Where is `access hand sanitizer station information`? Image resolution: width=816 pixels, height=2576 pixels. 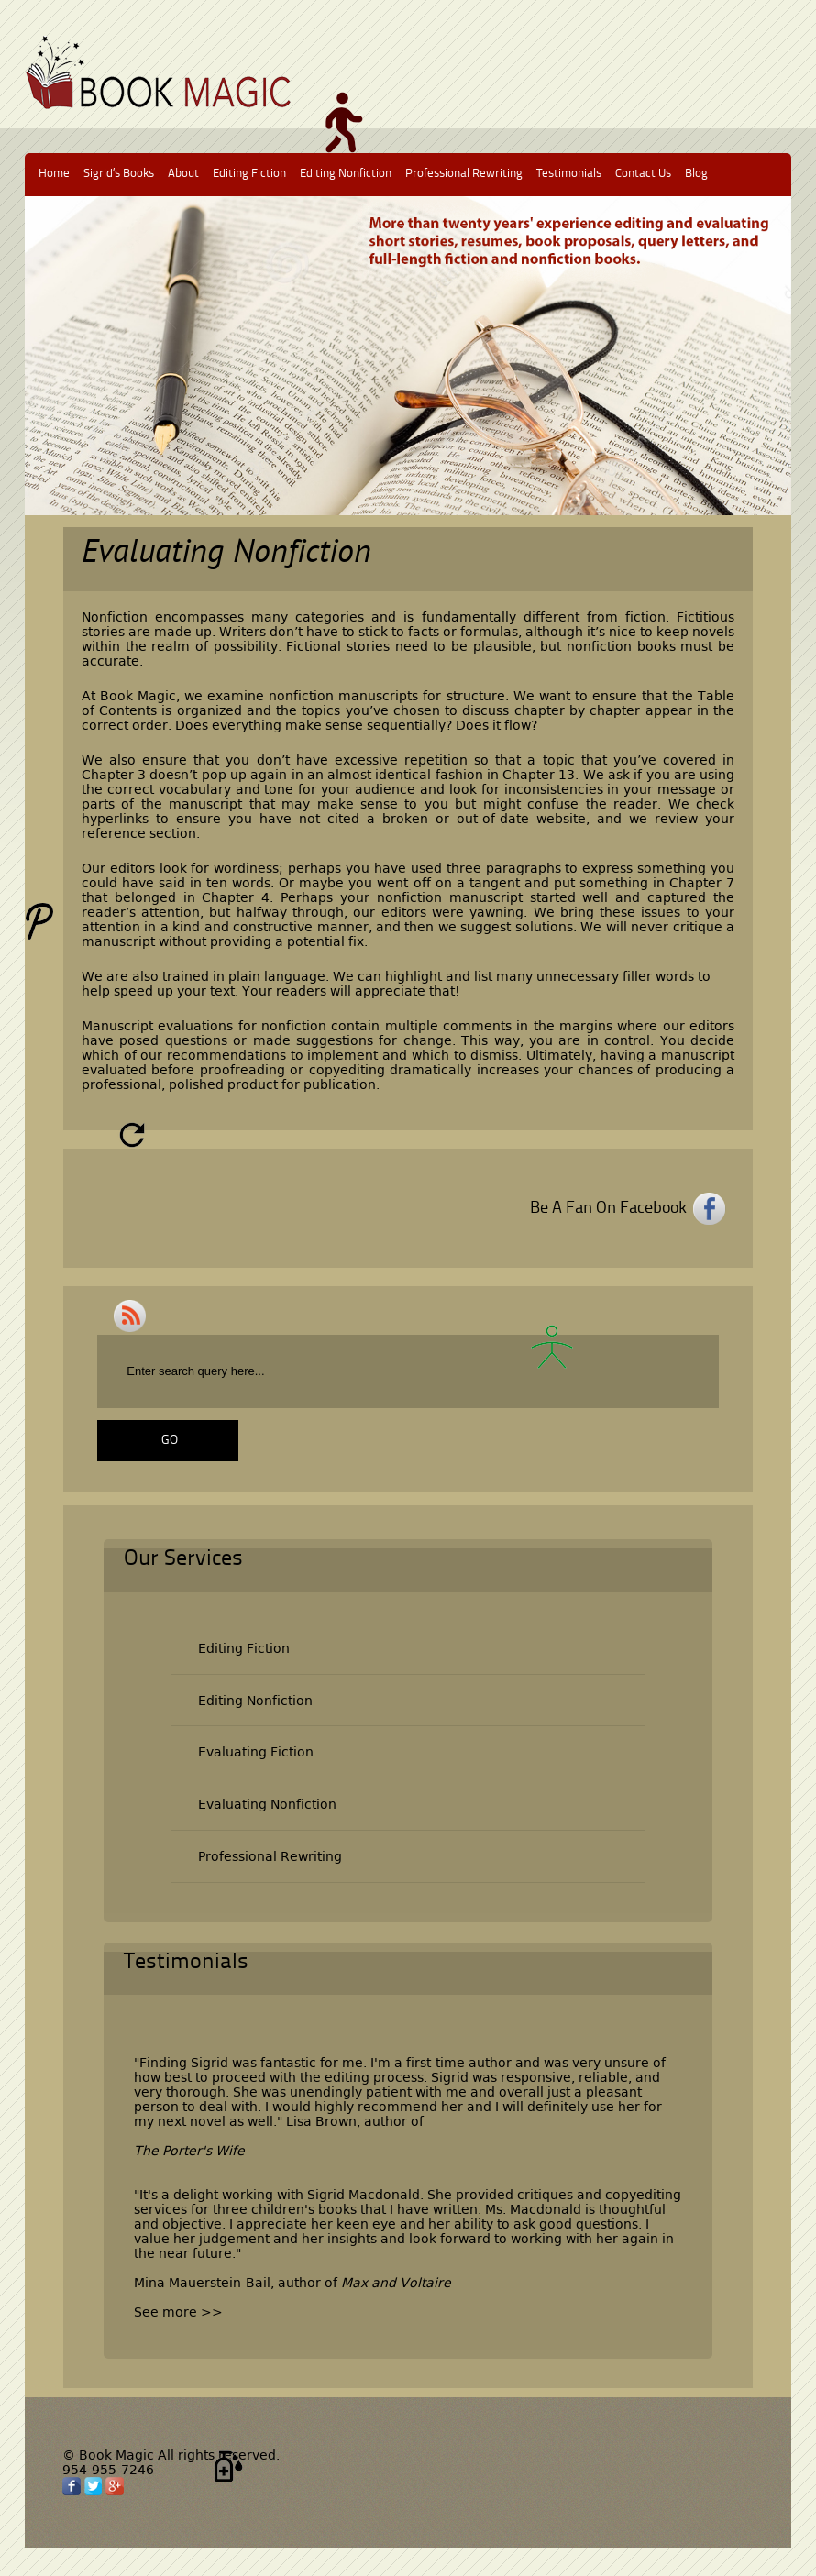 access hand sanitizer station information is located at coordinates (226, 2466).